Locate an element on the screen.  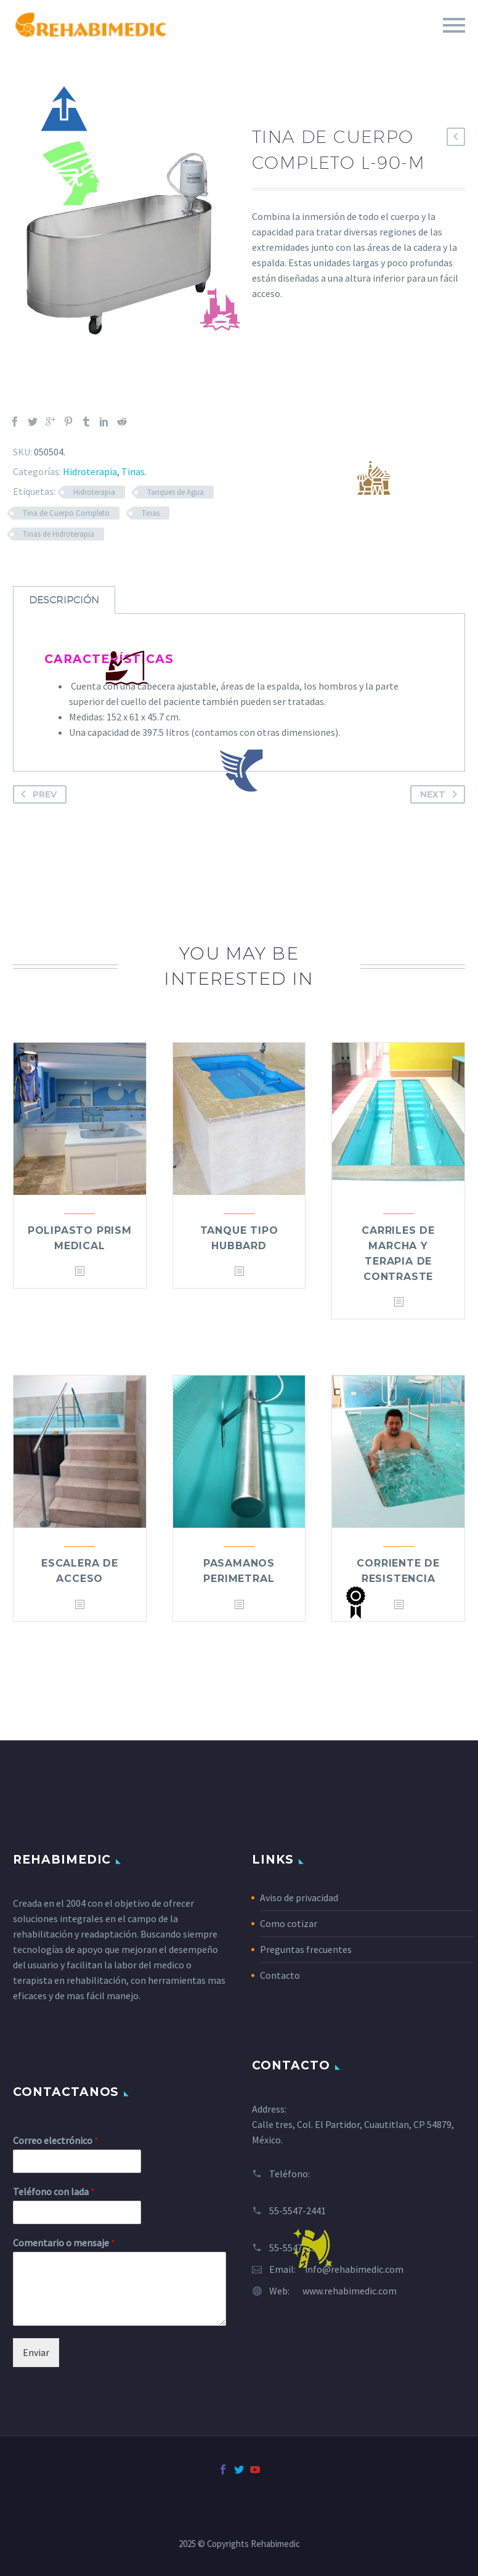
indicates speed boost or agility power-up is located at coordinates (241, 770).